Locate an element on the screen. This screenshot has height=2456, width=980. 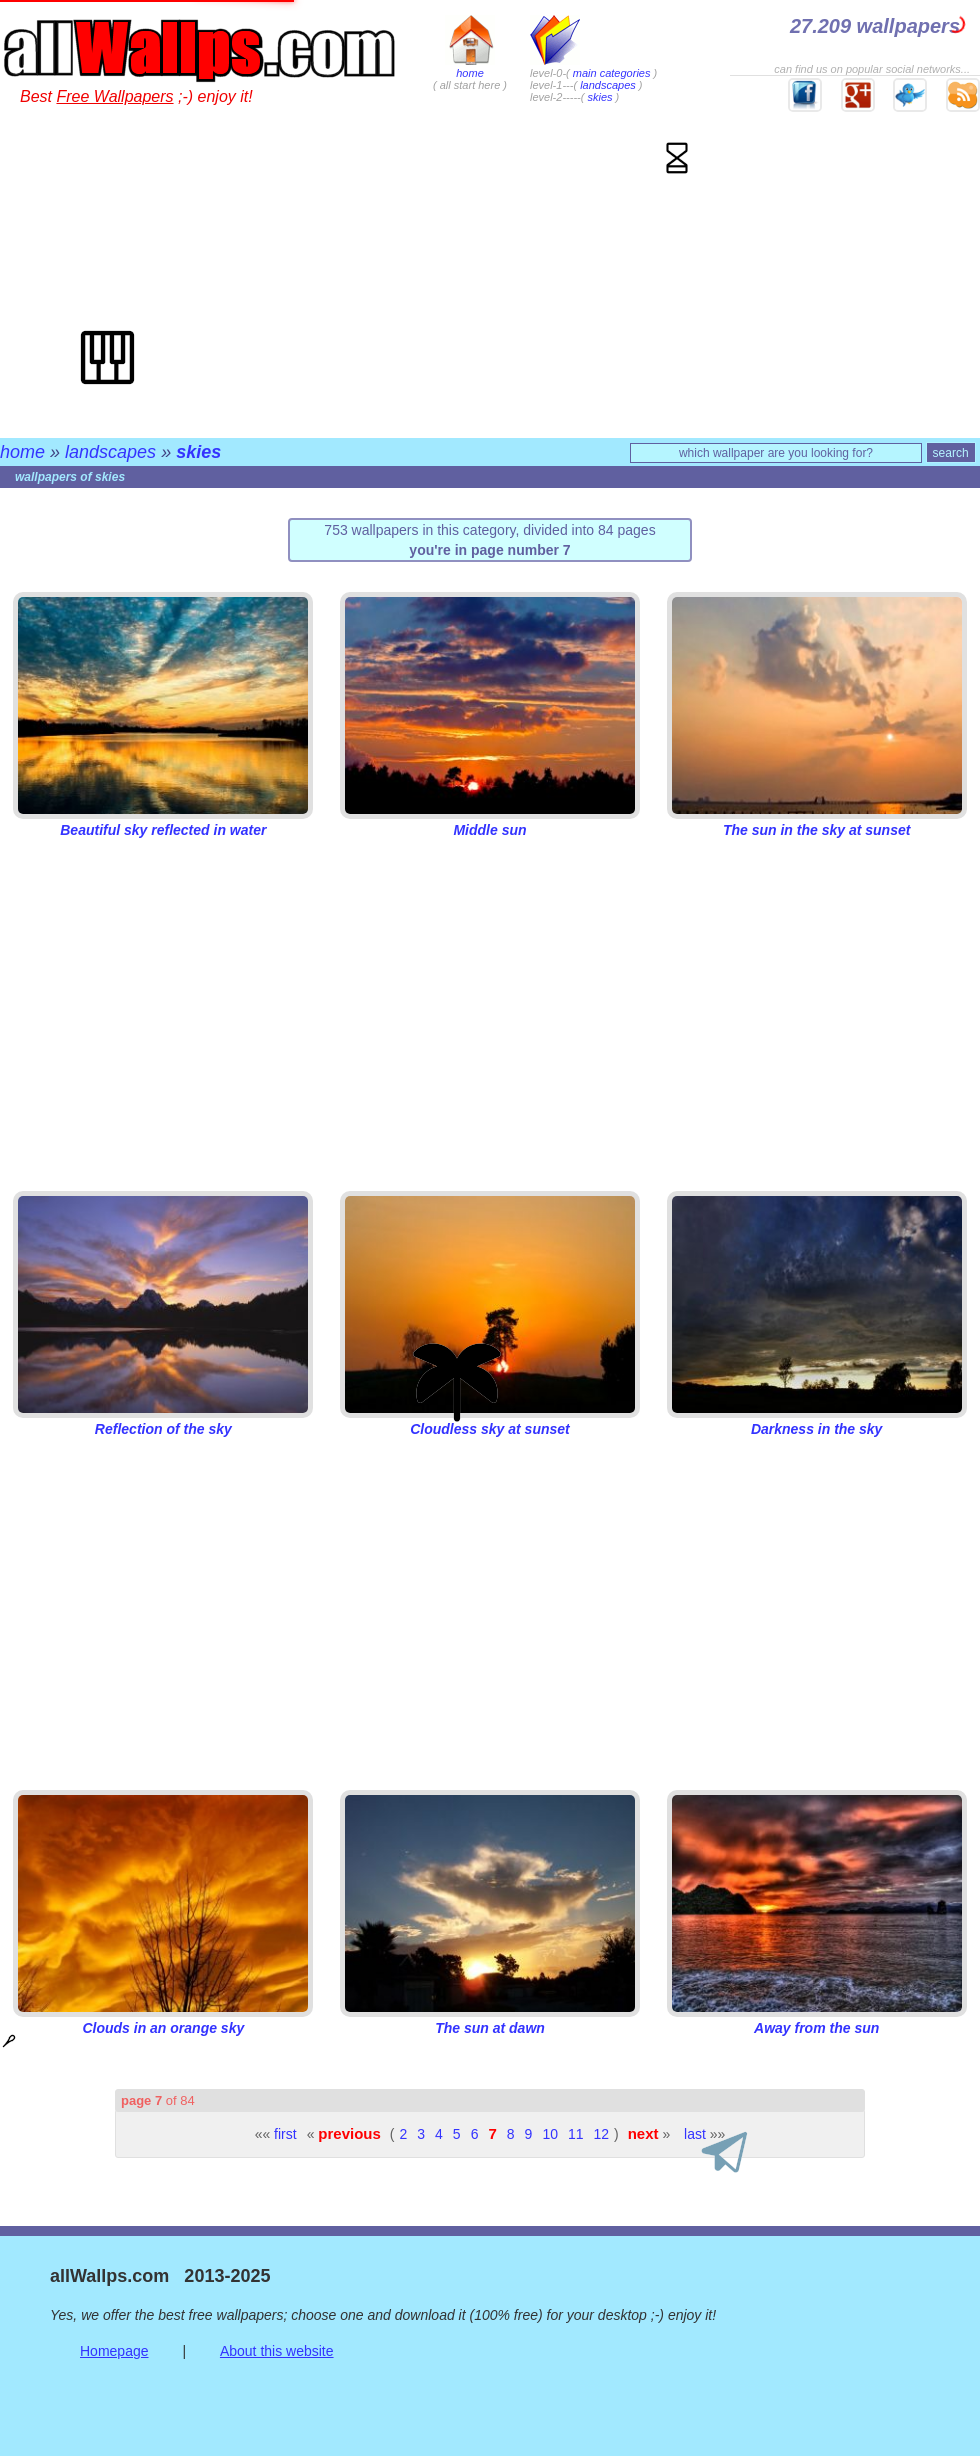
access sewing or crafting tools is located at coordinates (9, 2041).